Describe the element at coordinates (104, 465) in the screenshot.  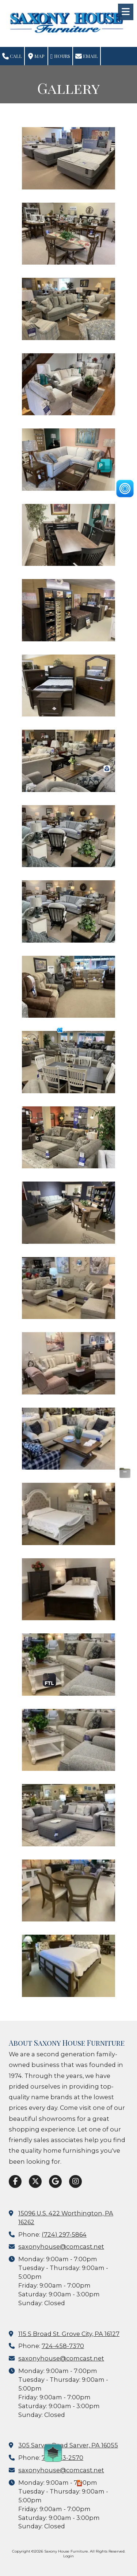
I see `open Microsoft Publisher application` at that location.